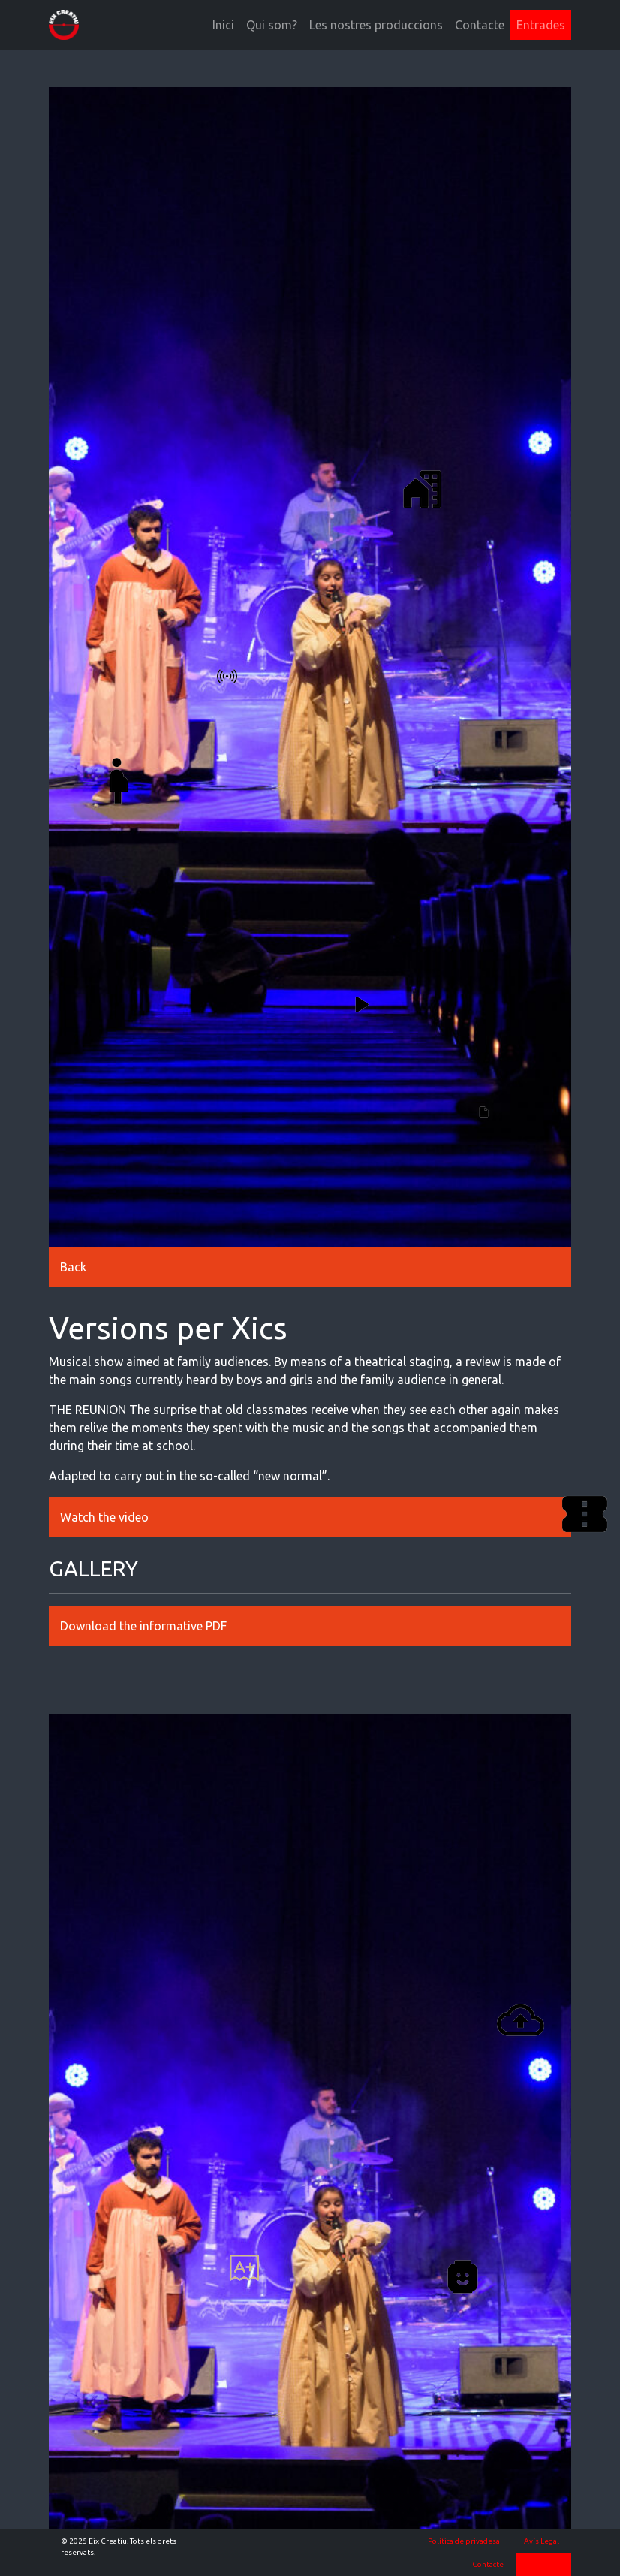  What do you see at coordinates (422, 489) in the screenshot?
I see `switch between home and work locations` at bounding box center [422, 489].